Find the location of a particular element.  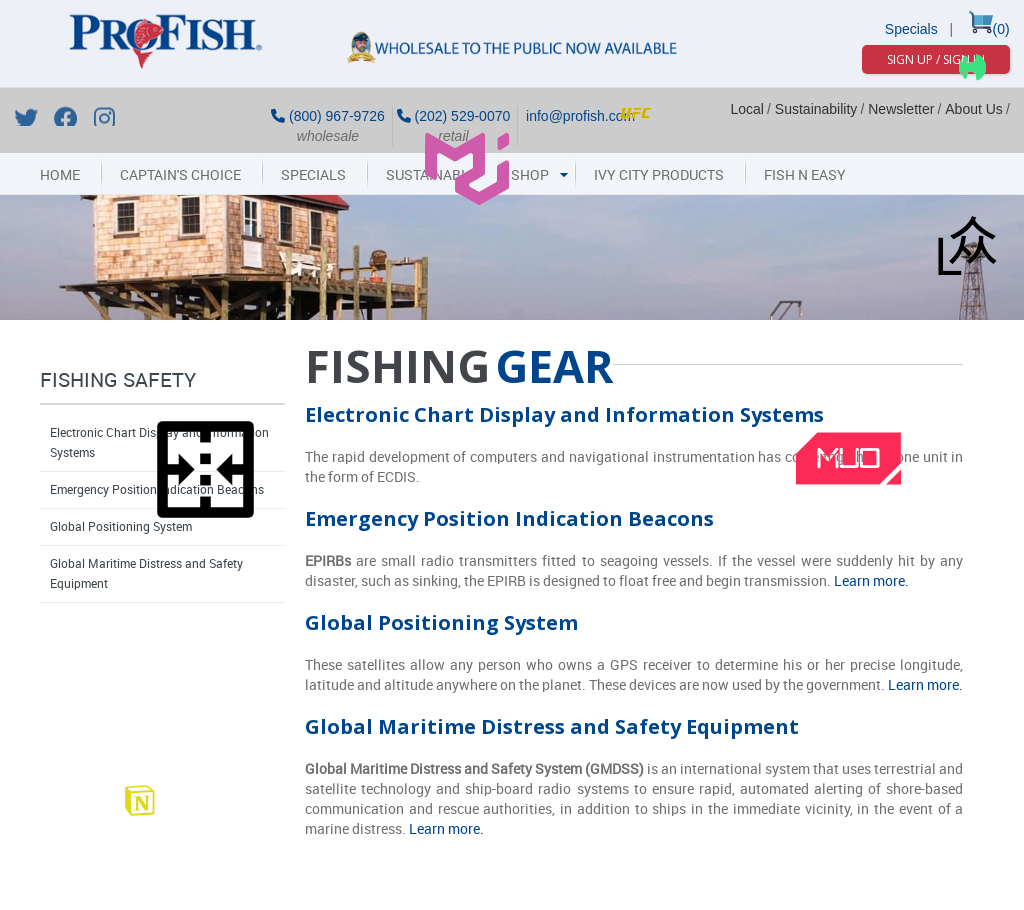

MakeUseOf (MUO) website or app logo is located at coordinates (848, 458).